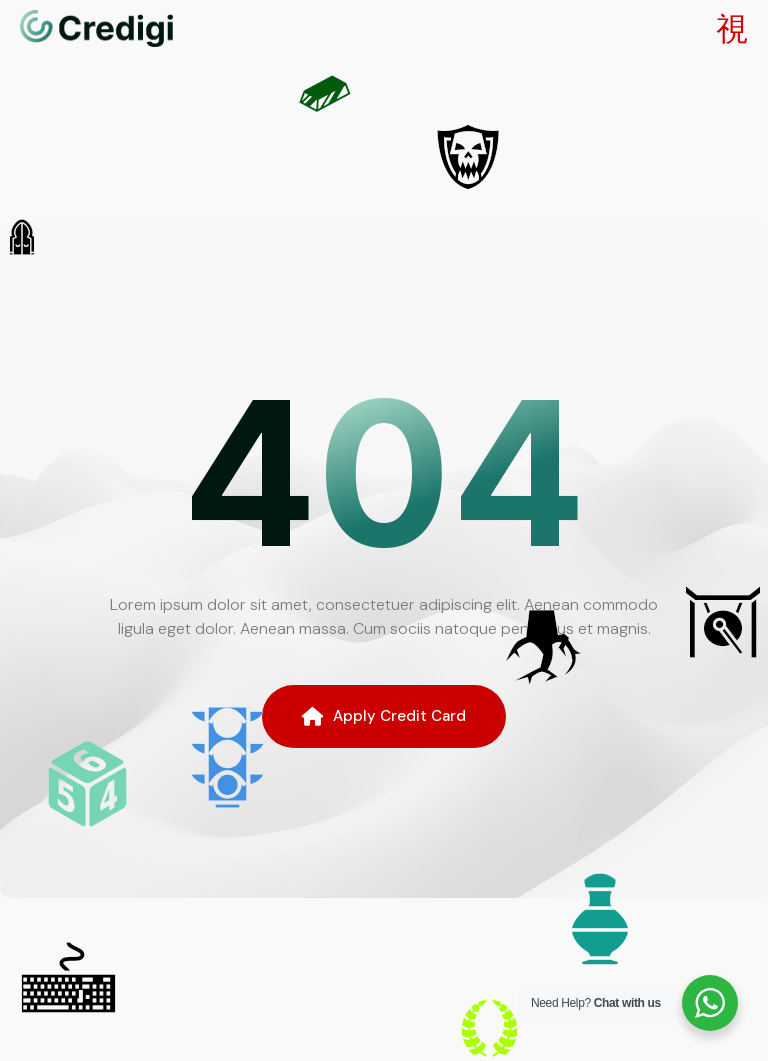 The height and width of the screenshot is (1061, 768). I want to click on roll the dice or take a random action, so click(87, 784).